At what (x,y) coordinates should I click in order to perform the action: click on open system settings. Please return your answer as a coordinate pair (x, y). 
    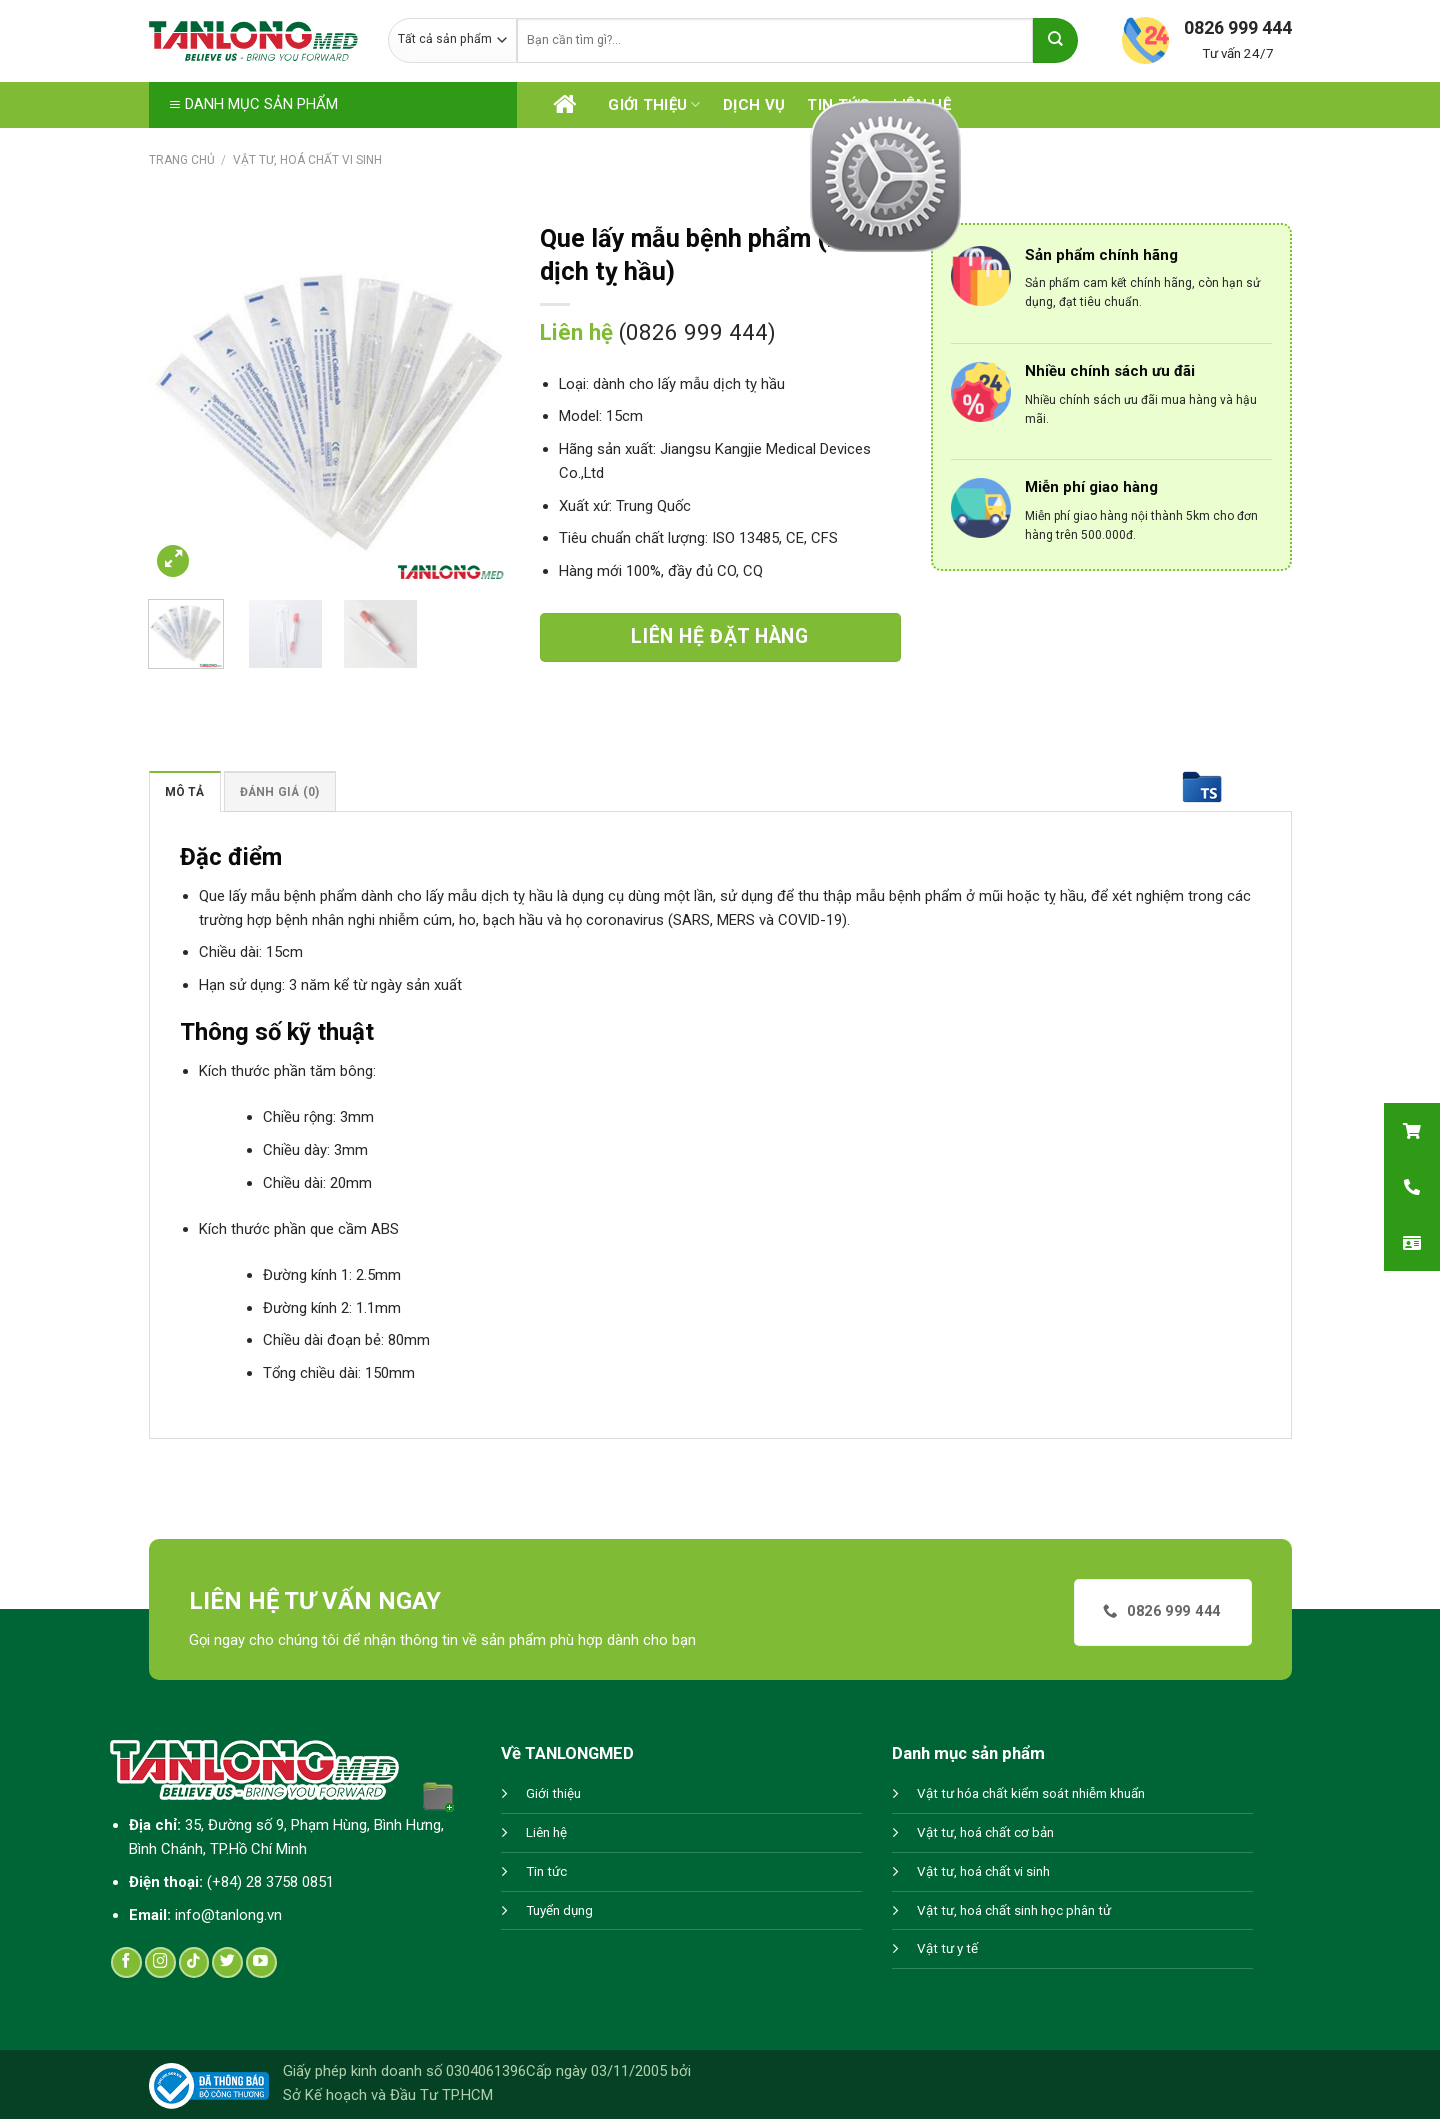
    Looking at the image, I should click on (885, 176).